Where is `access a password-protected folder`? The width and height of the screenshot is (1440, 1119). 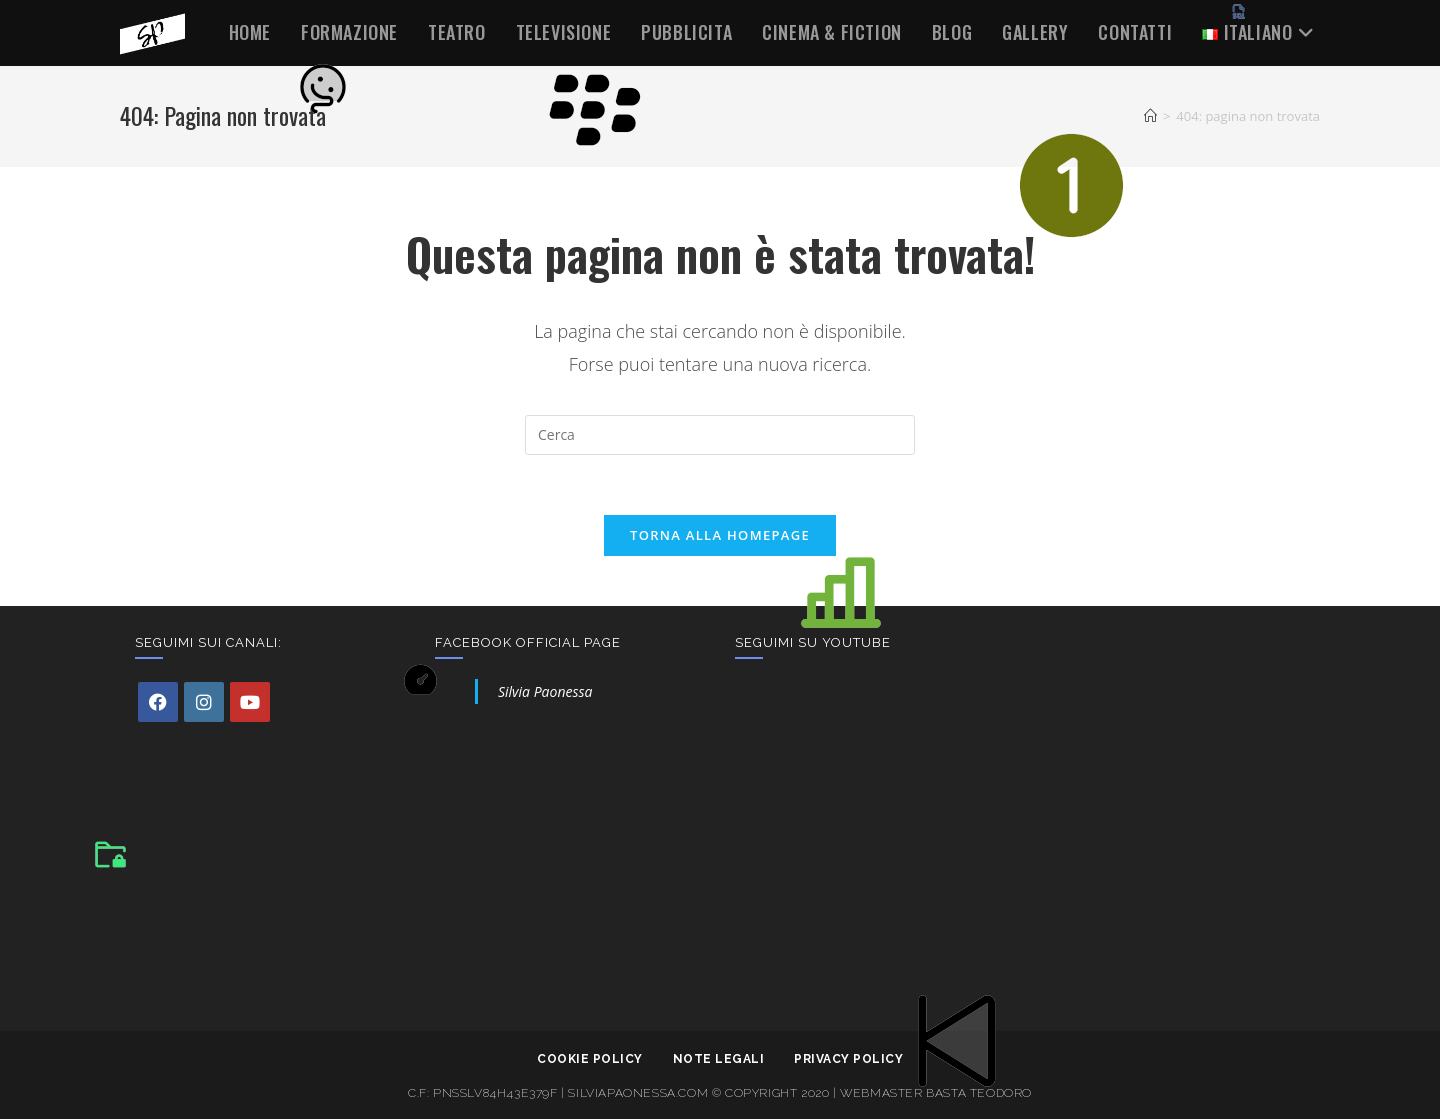 access a password-protected folder is located at coordinates (110, 854).